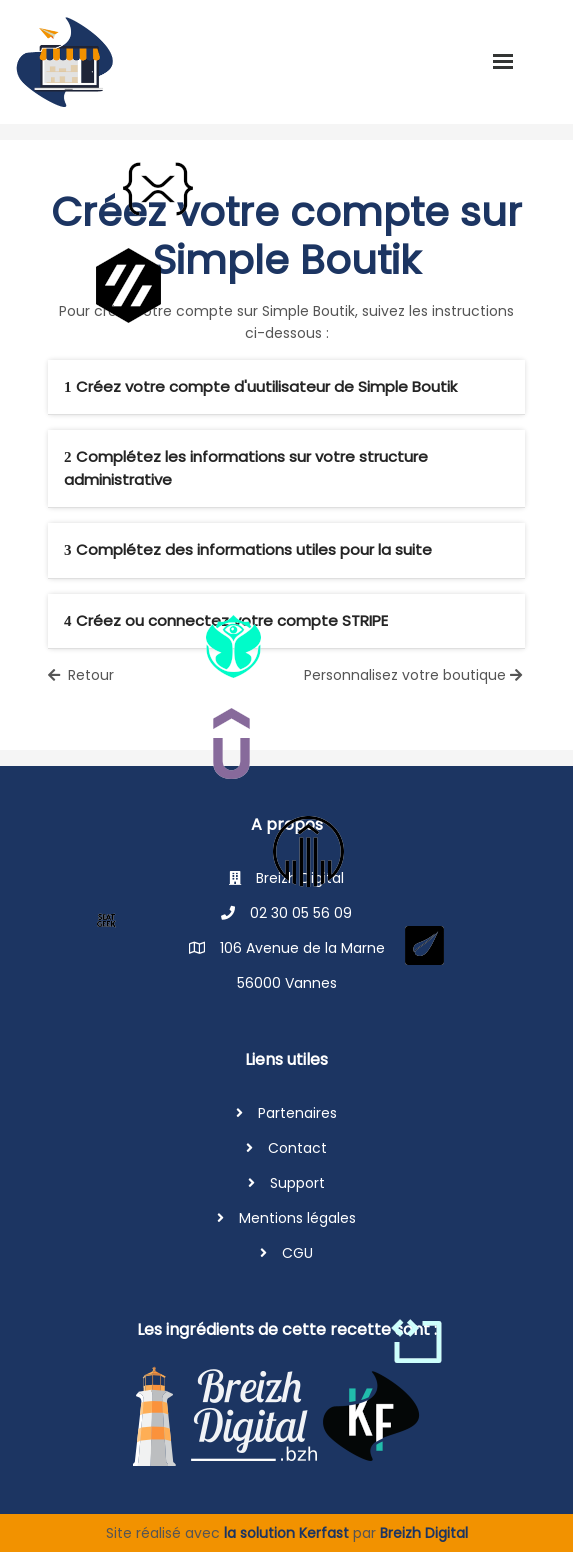 The image size is (573, 1552). Describe the element at coordinates (128, 285) in the screenshot. I see `voron design brand logo` at that location.